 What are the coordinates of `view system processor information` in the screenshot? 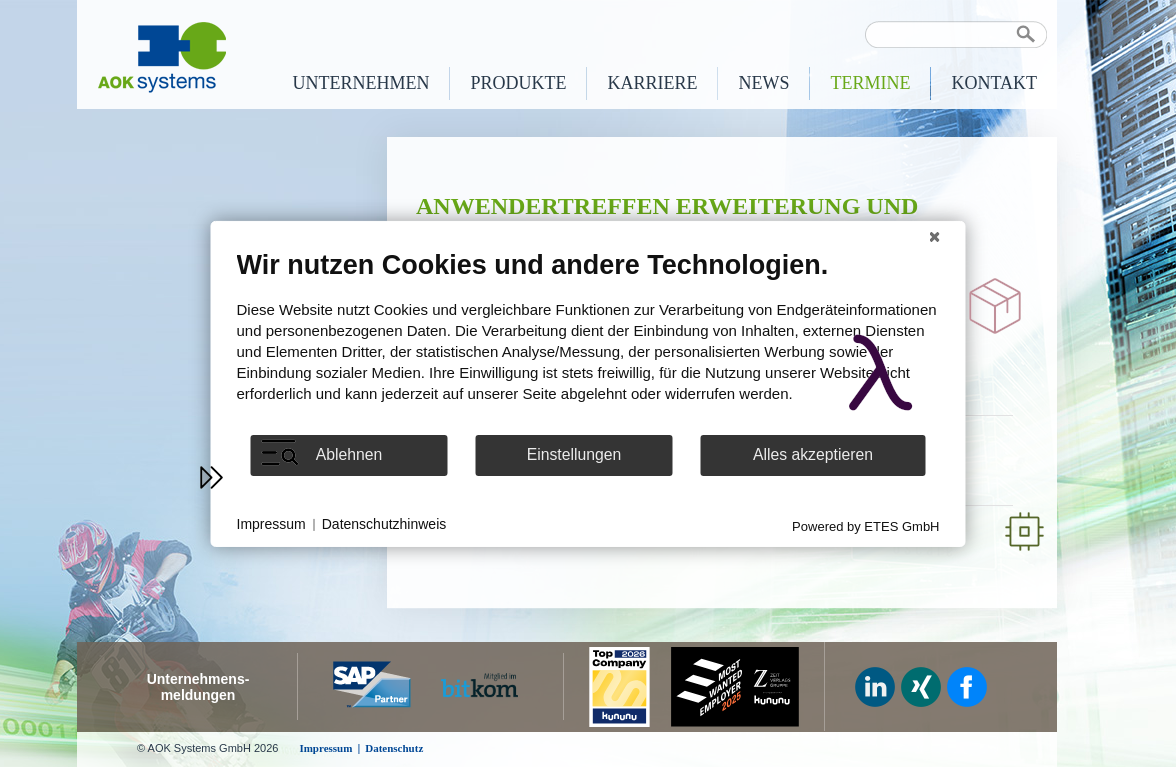 It's located at (1024, 531).